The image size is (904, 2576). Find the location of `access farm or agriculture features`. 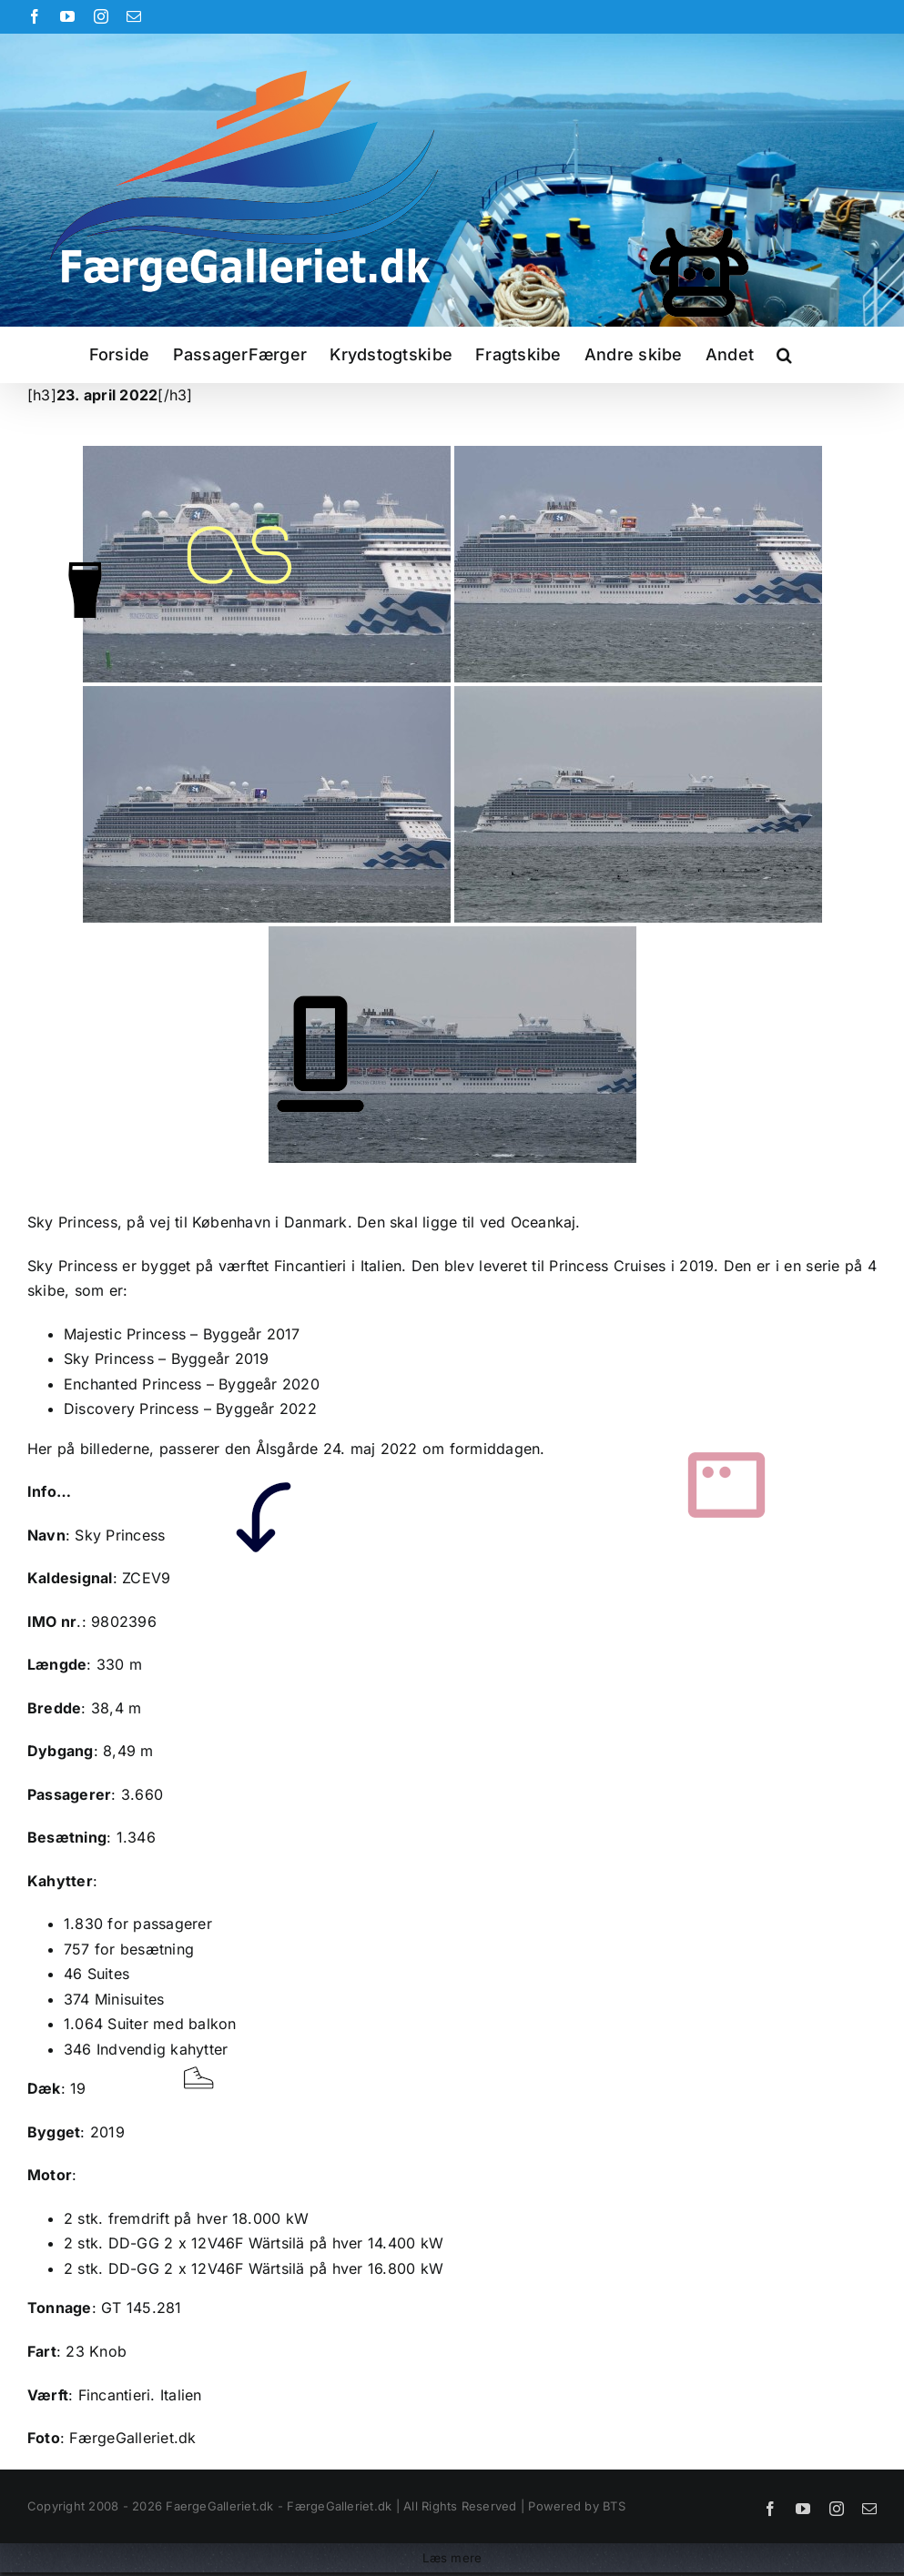

access farm or agriculture features is located at coordinates (699, 274).